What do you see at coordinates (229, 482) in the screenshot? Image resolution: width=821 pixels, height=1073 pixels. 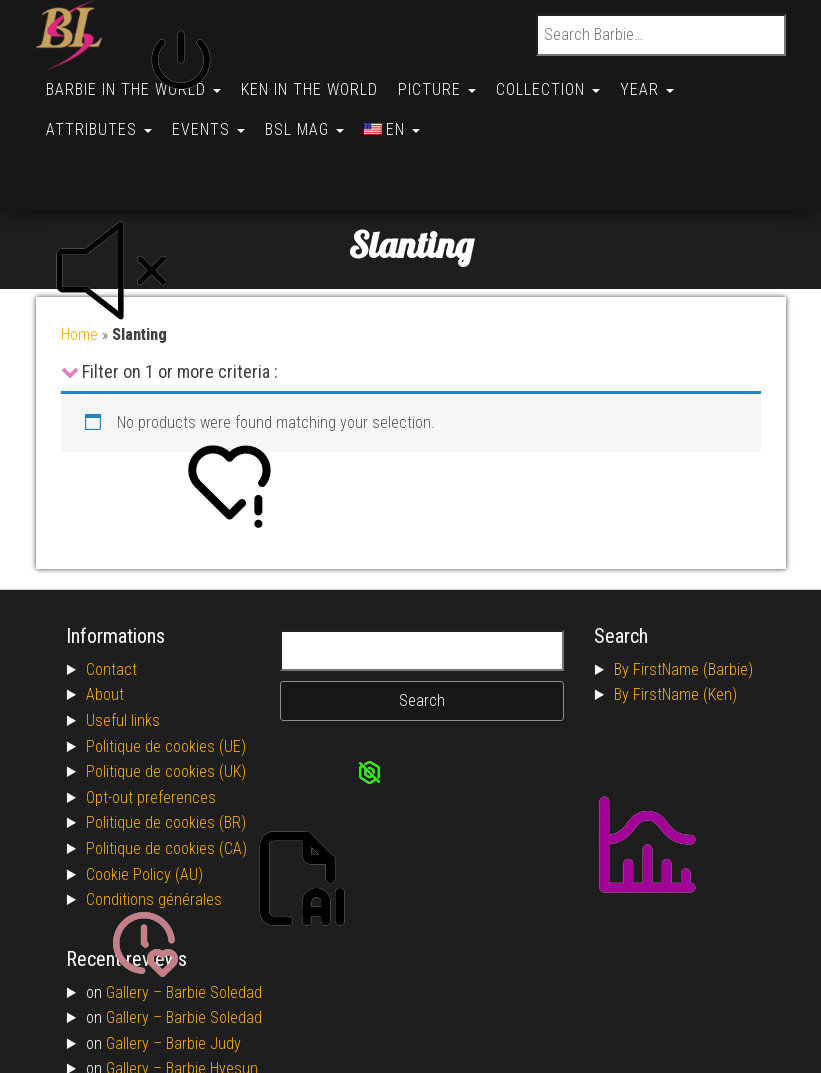 I see `indicates an issue with a liked or favorited item` at bounding box center [229, 482].